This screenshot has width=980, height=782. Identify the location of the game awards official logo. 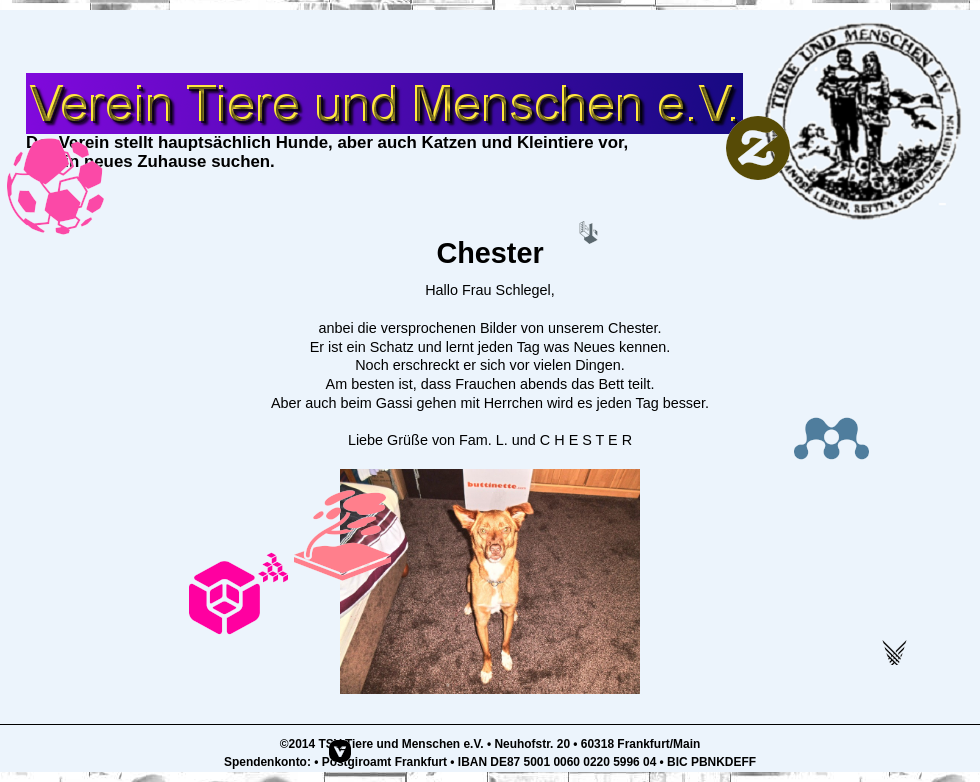
(894, 652).